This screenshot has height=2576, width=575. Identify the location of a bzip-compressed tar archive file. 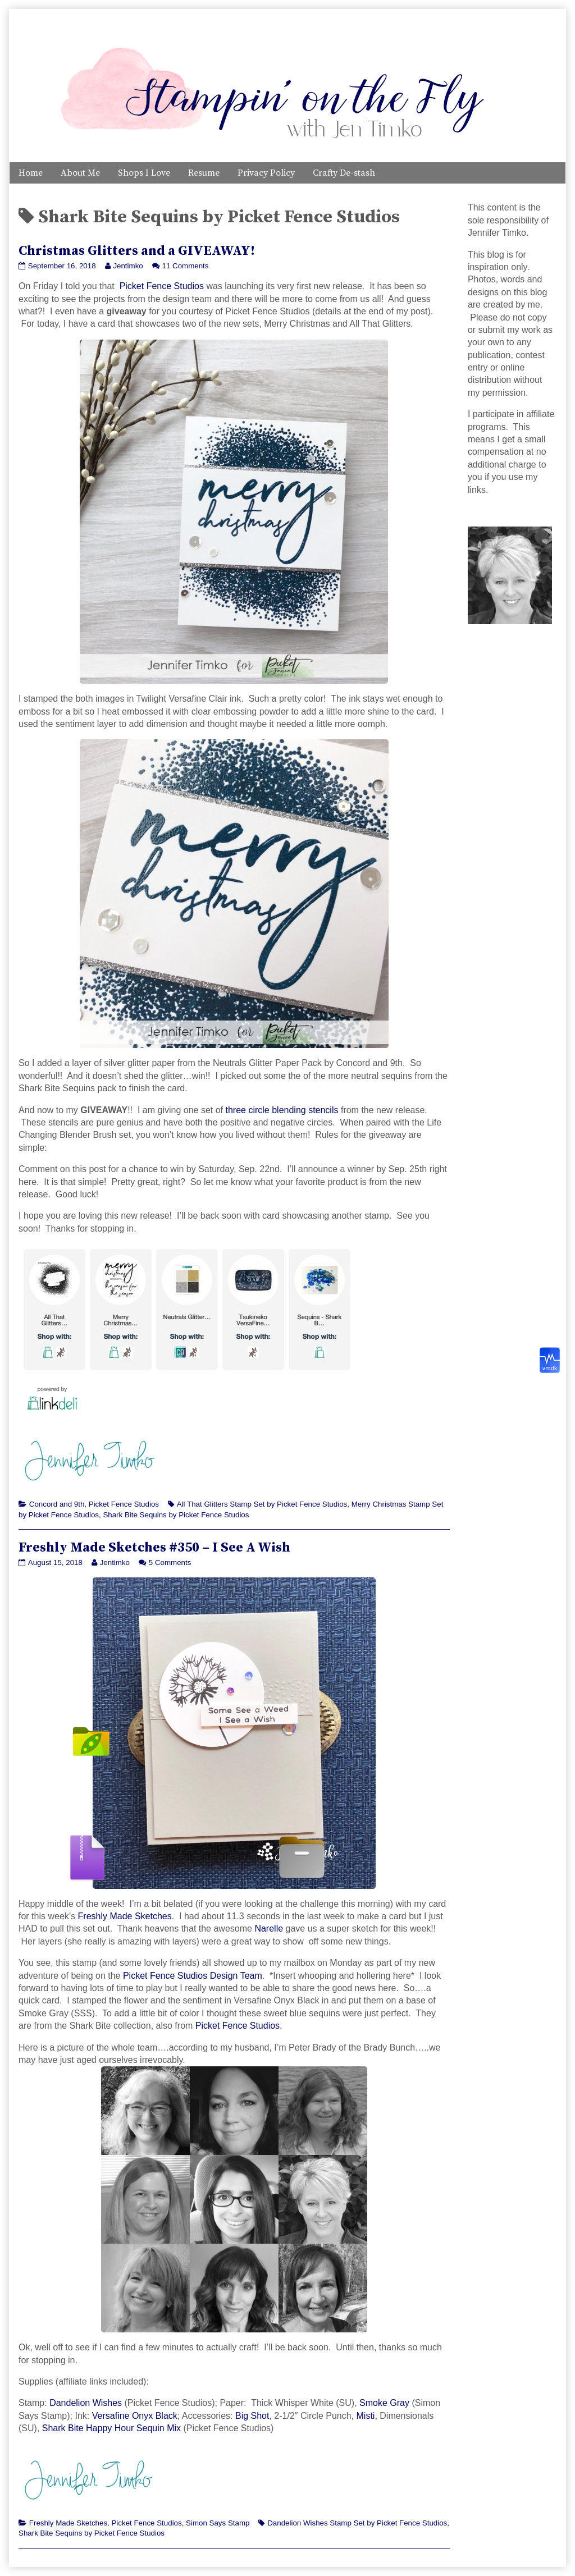
(87, 1858).